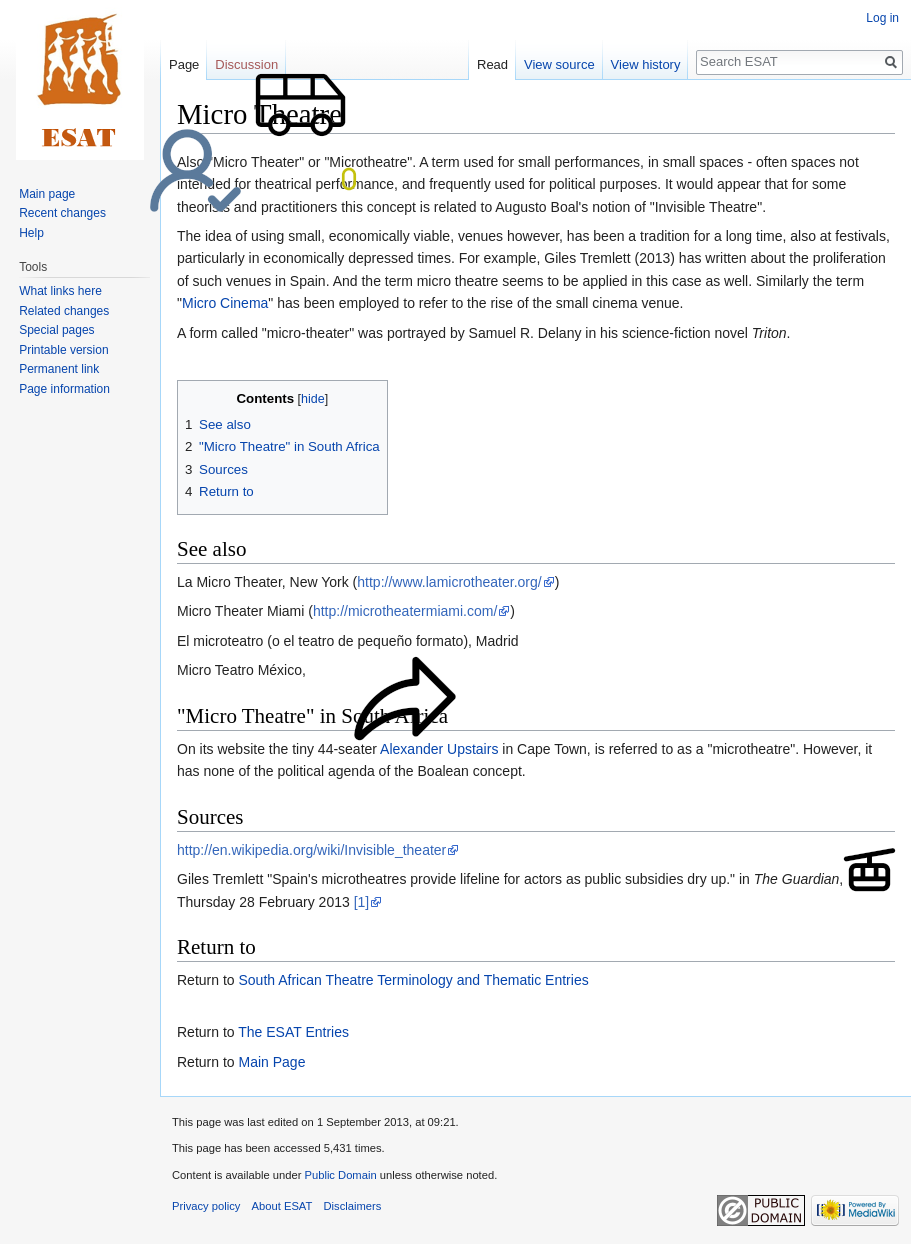 The image size is (911, 1244). I want to click on track delivery or shipping status, so click(297, 103).